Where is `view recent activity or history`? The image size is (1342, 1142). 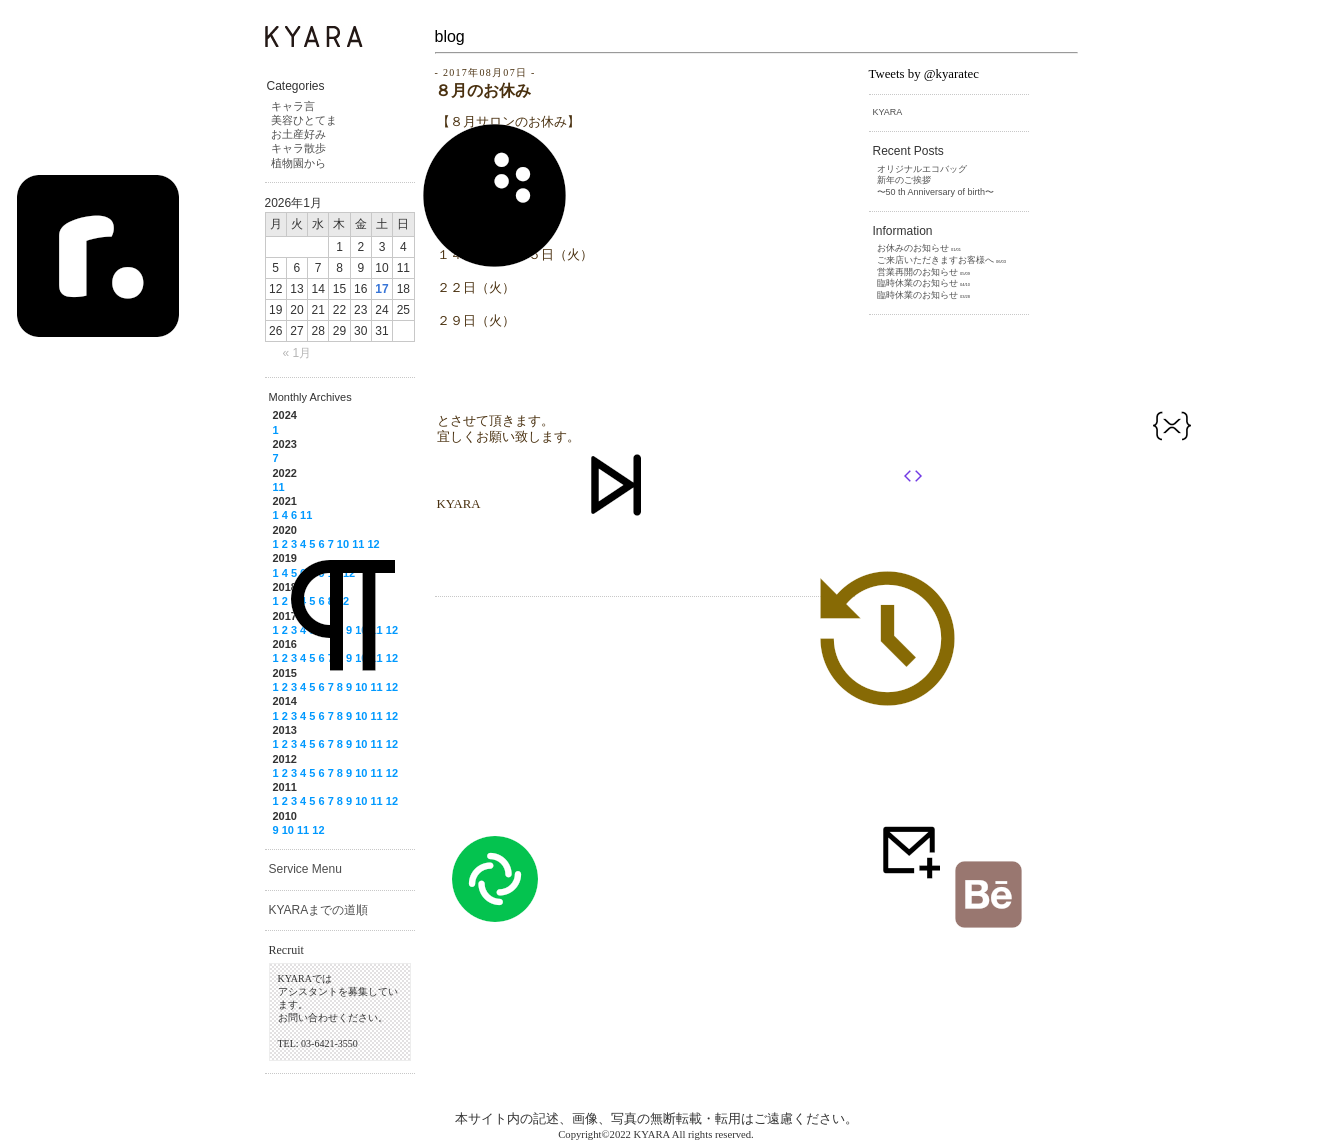 view recent activity or history is located at coordinates (887, 638).